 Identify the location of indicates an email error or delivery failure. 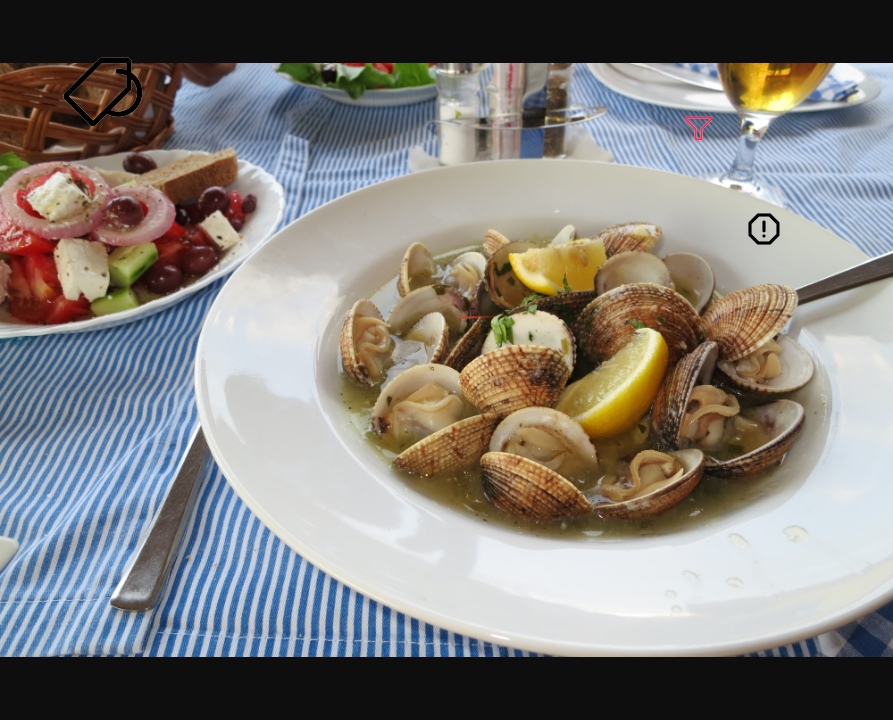
(764, 229).